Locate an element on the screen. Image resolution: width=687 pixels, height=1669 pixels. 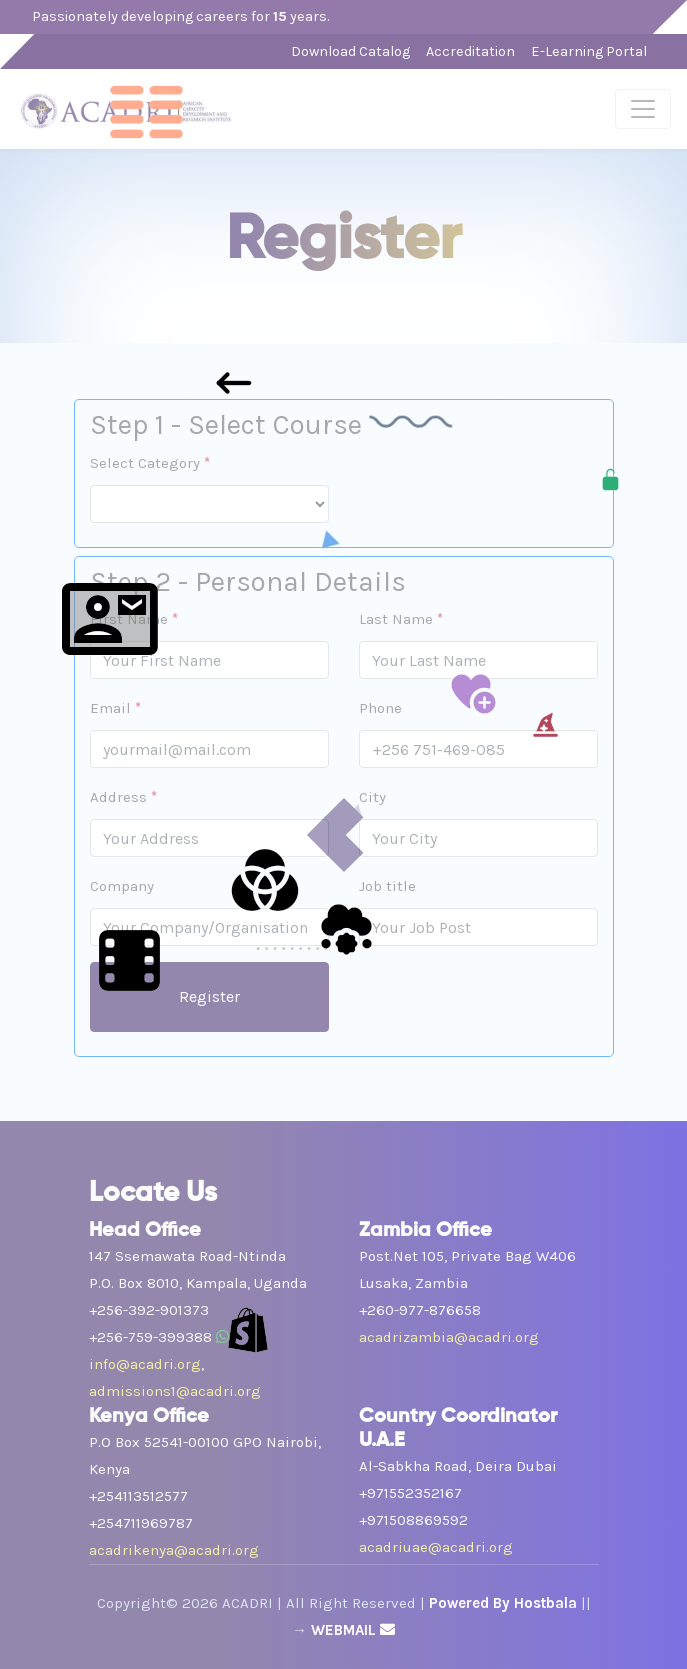
open shopify store management is located at coordinates (248, 1330).